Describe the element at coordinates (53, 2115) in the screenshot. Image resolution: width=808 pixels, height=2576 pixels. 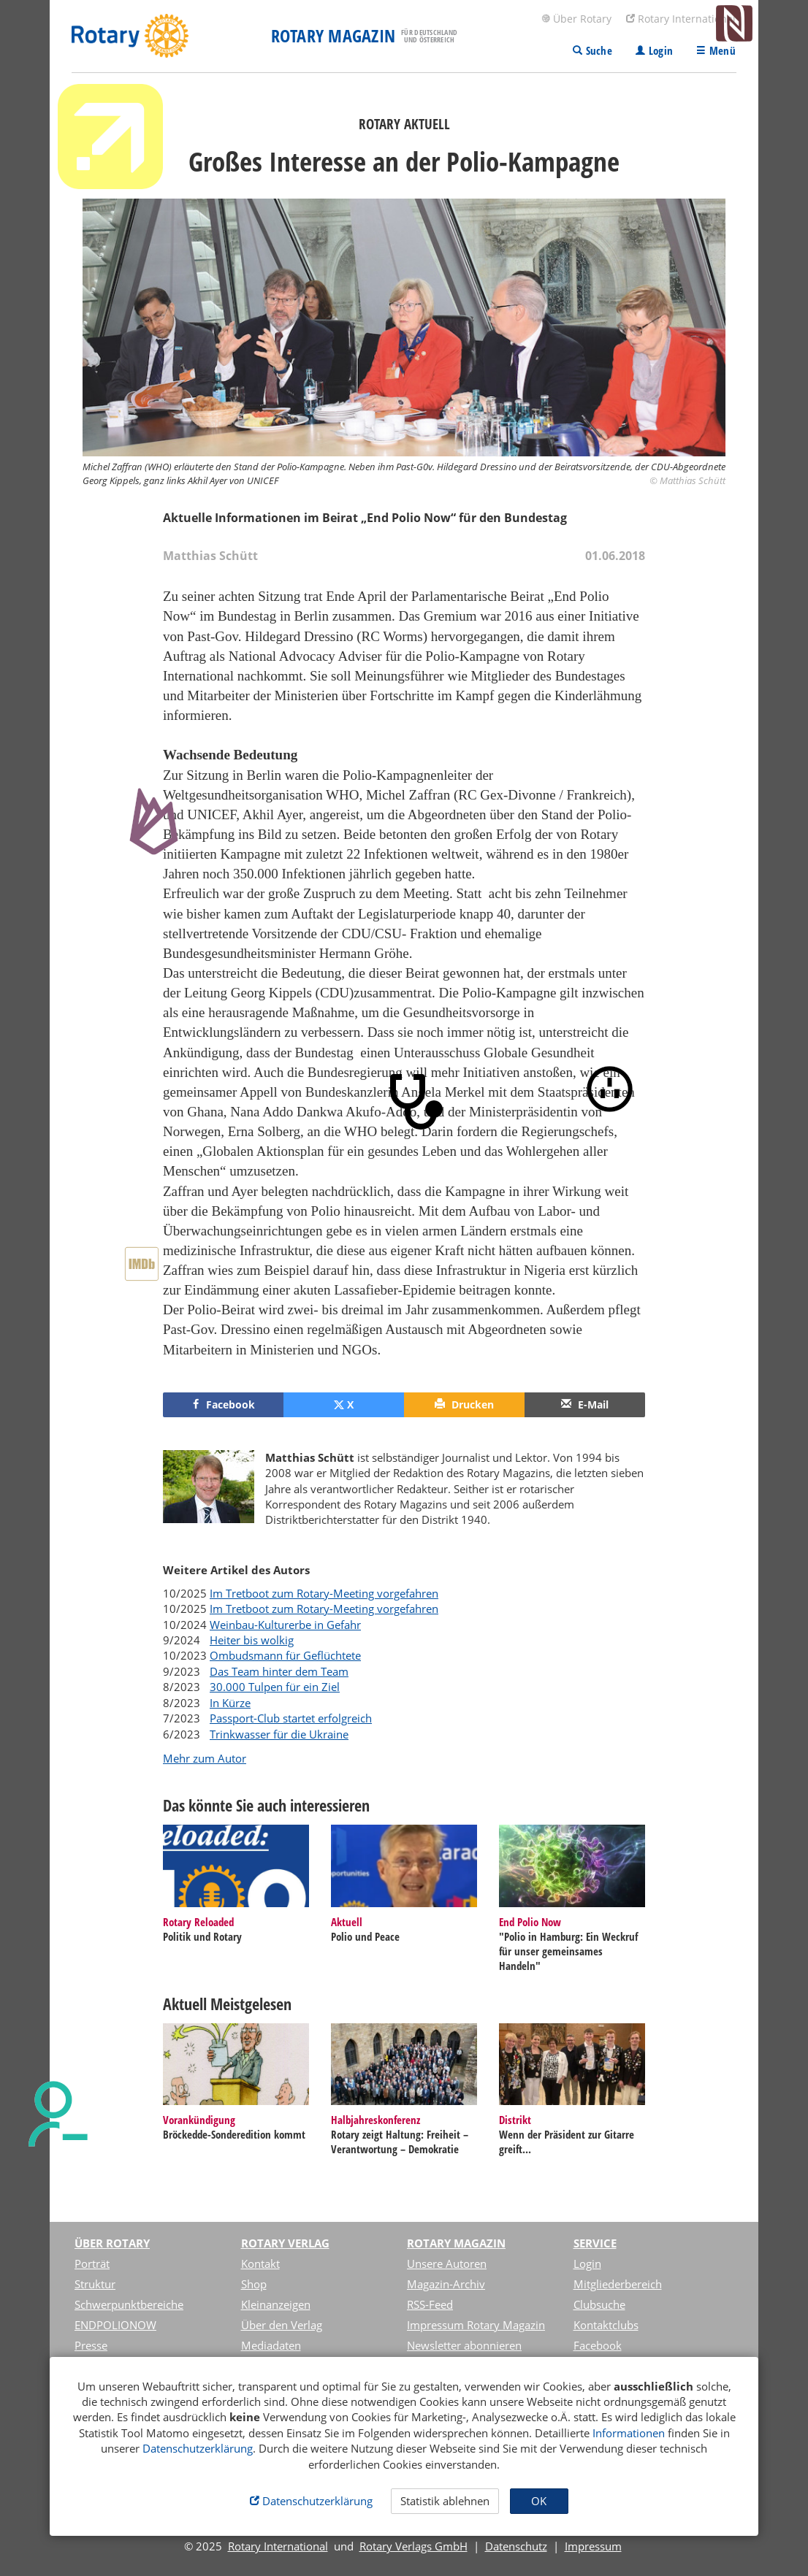
I see `remove a user or contact` at that location.